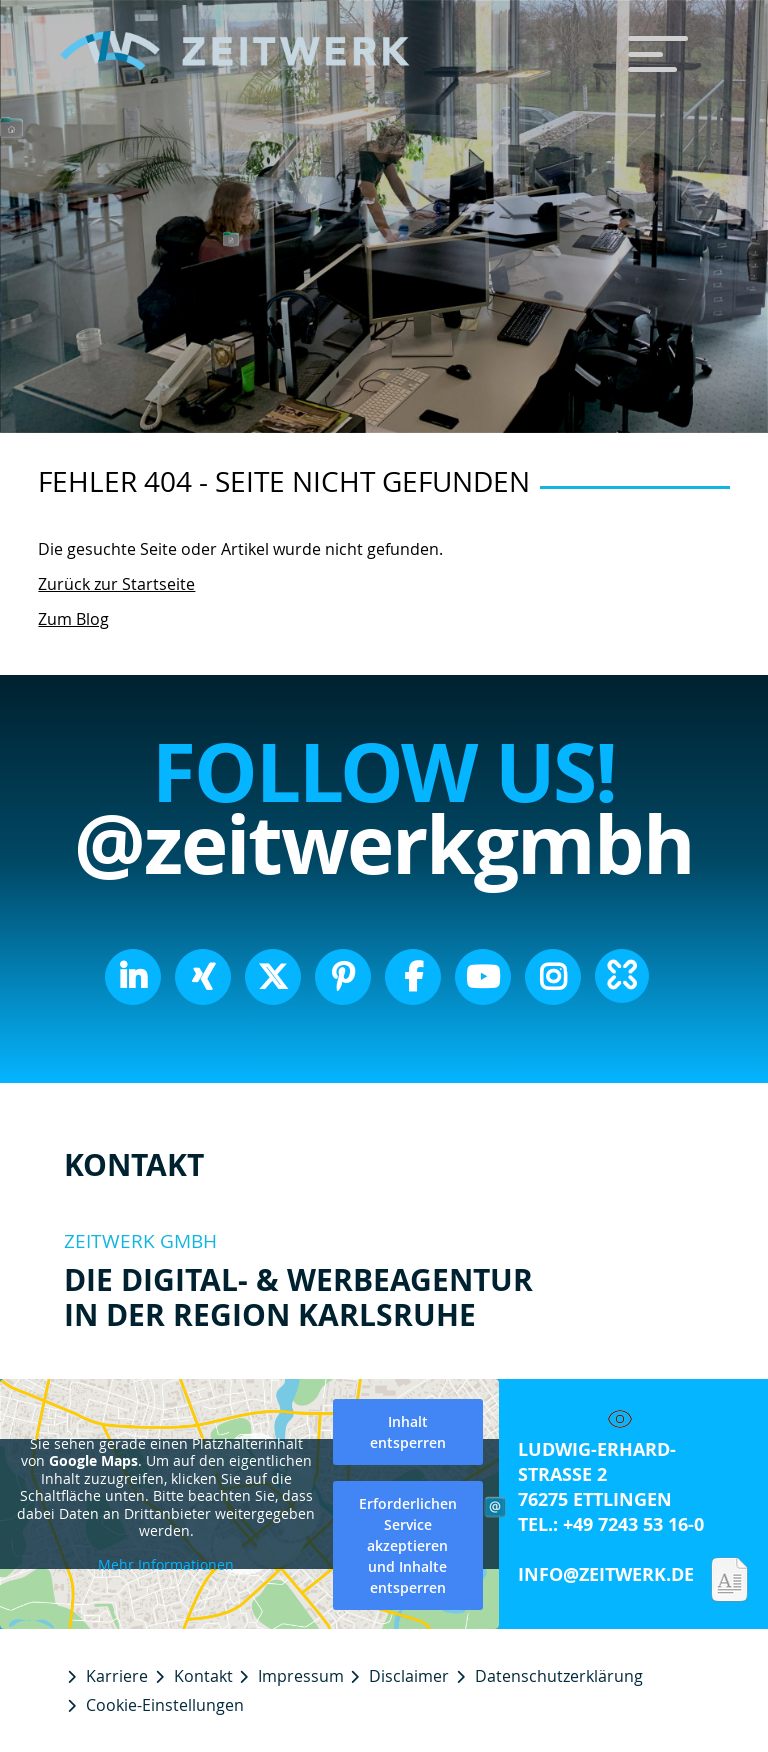 This screenshot has height=1752, width=768. What do you see at coordinates (231, 239) in the screenshot?
I see `open your documents folder` at bounding box center [231, 239].